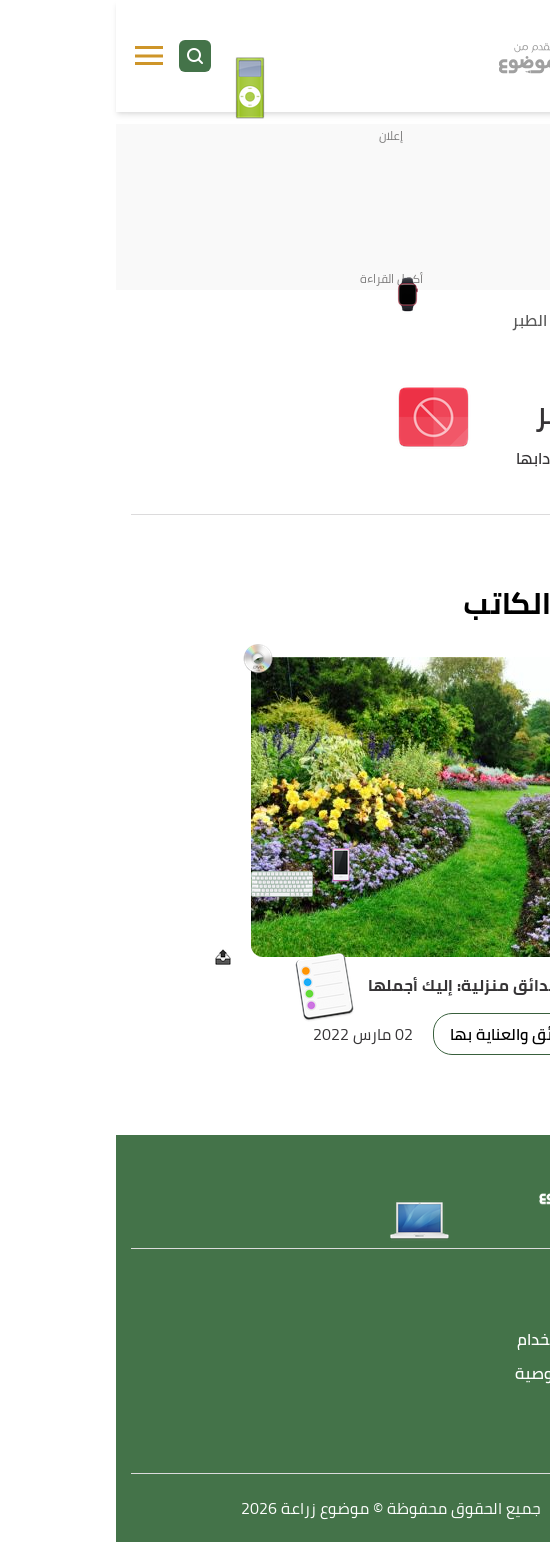 This screenshot has width=550, height=1542. What do you see at coordinates (407, 294) in the screenshot?
I see `apple watch series 8 device icon` at bounding box center [407, 294].